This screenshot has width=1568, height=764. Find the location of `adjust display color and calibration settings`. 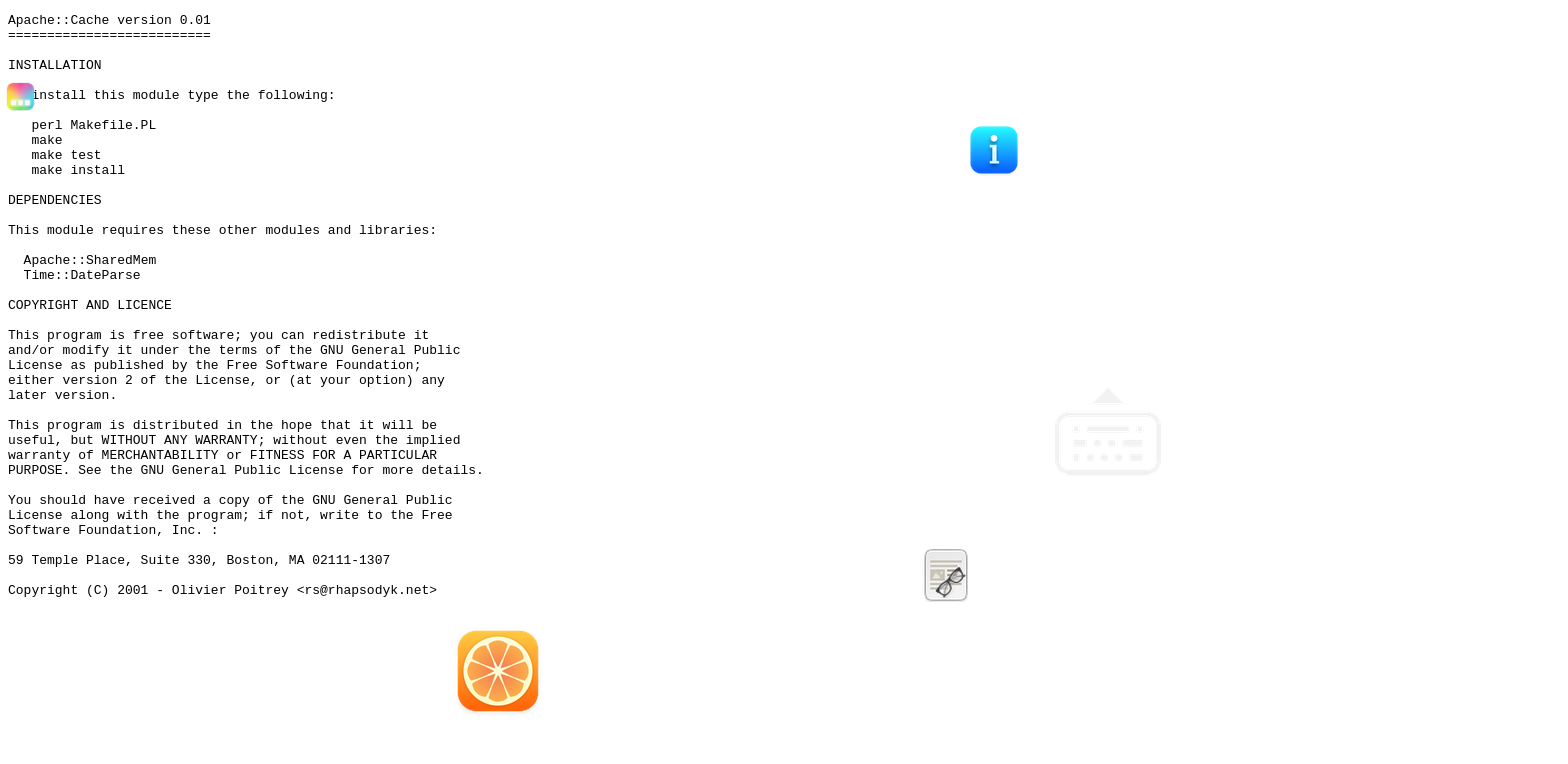

adjust display color and calibration settings is located at coordinates (20, 96).